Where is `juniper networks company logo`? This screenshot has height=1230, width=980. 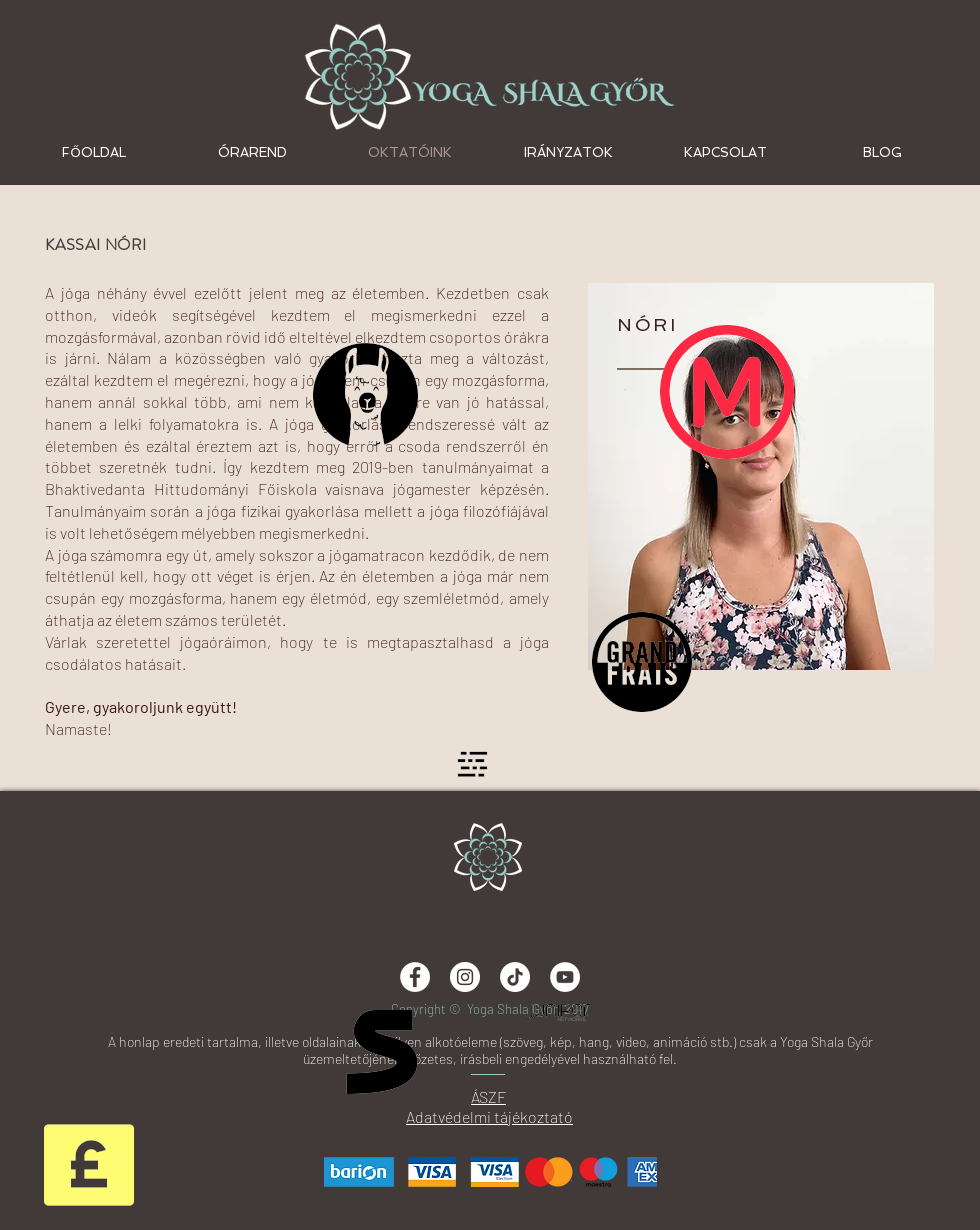
juniper networks company logo is located at coordinates (558, 1012).